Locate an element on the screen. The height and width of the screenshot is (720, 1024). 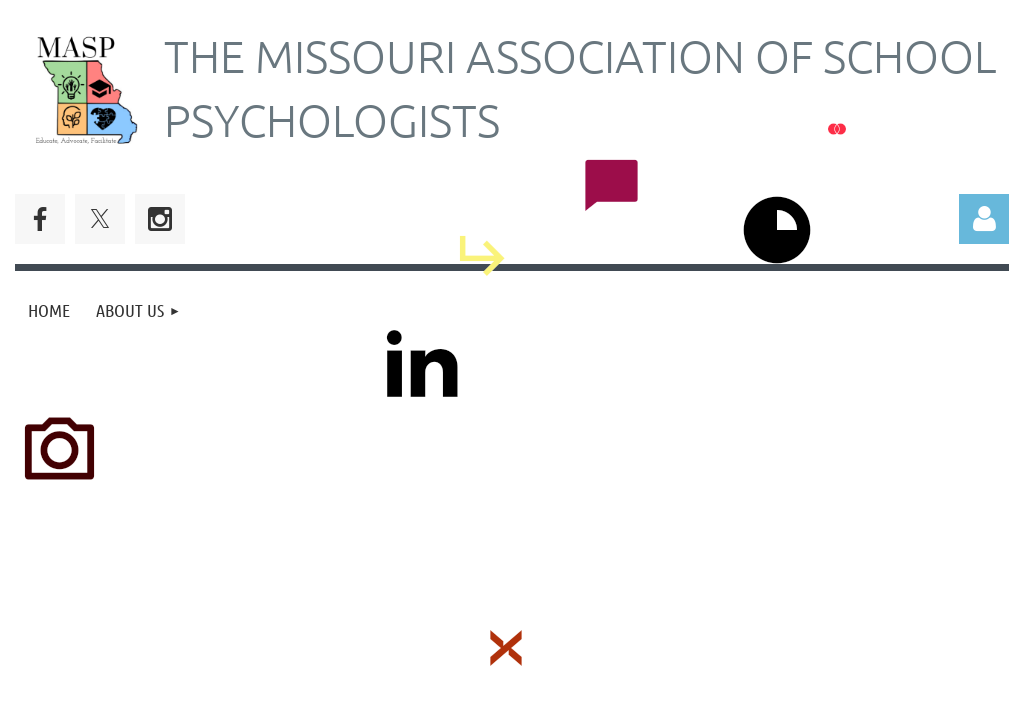
open the StockX app is located at coordinates (506, 648).